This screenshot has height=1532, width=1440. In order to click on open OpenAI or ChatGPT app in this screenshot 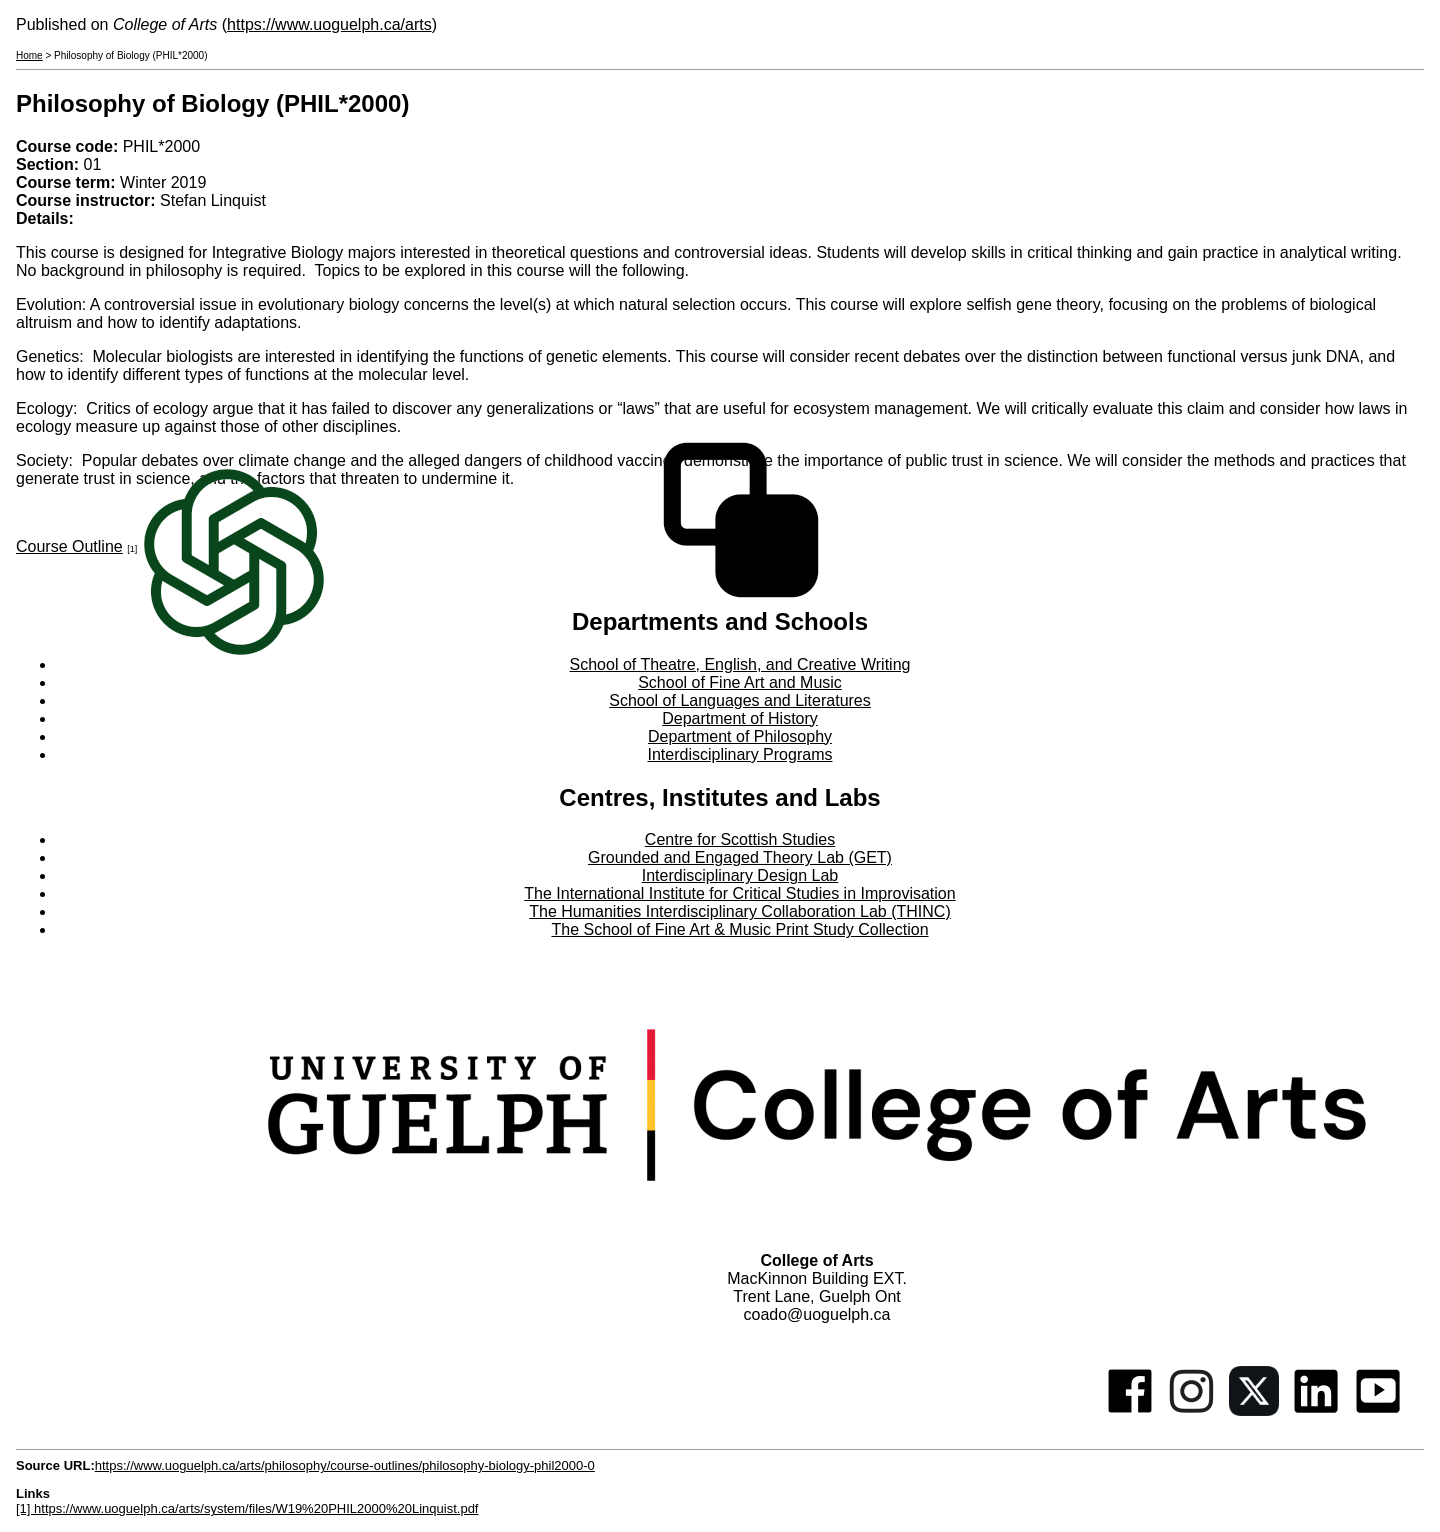, I will do `click(234, 562)`.